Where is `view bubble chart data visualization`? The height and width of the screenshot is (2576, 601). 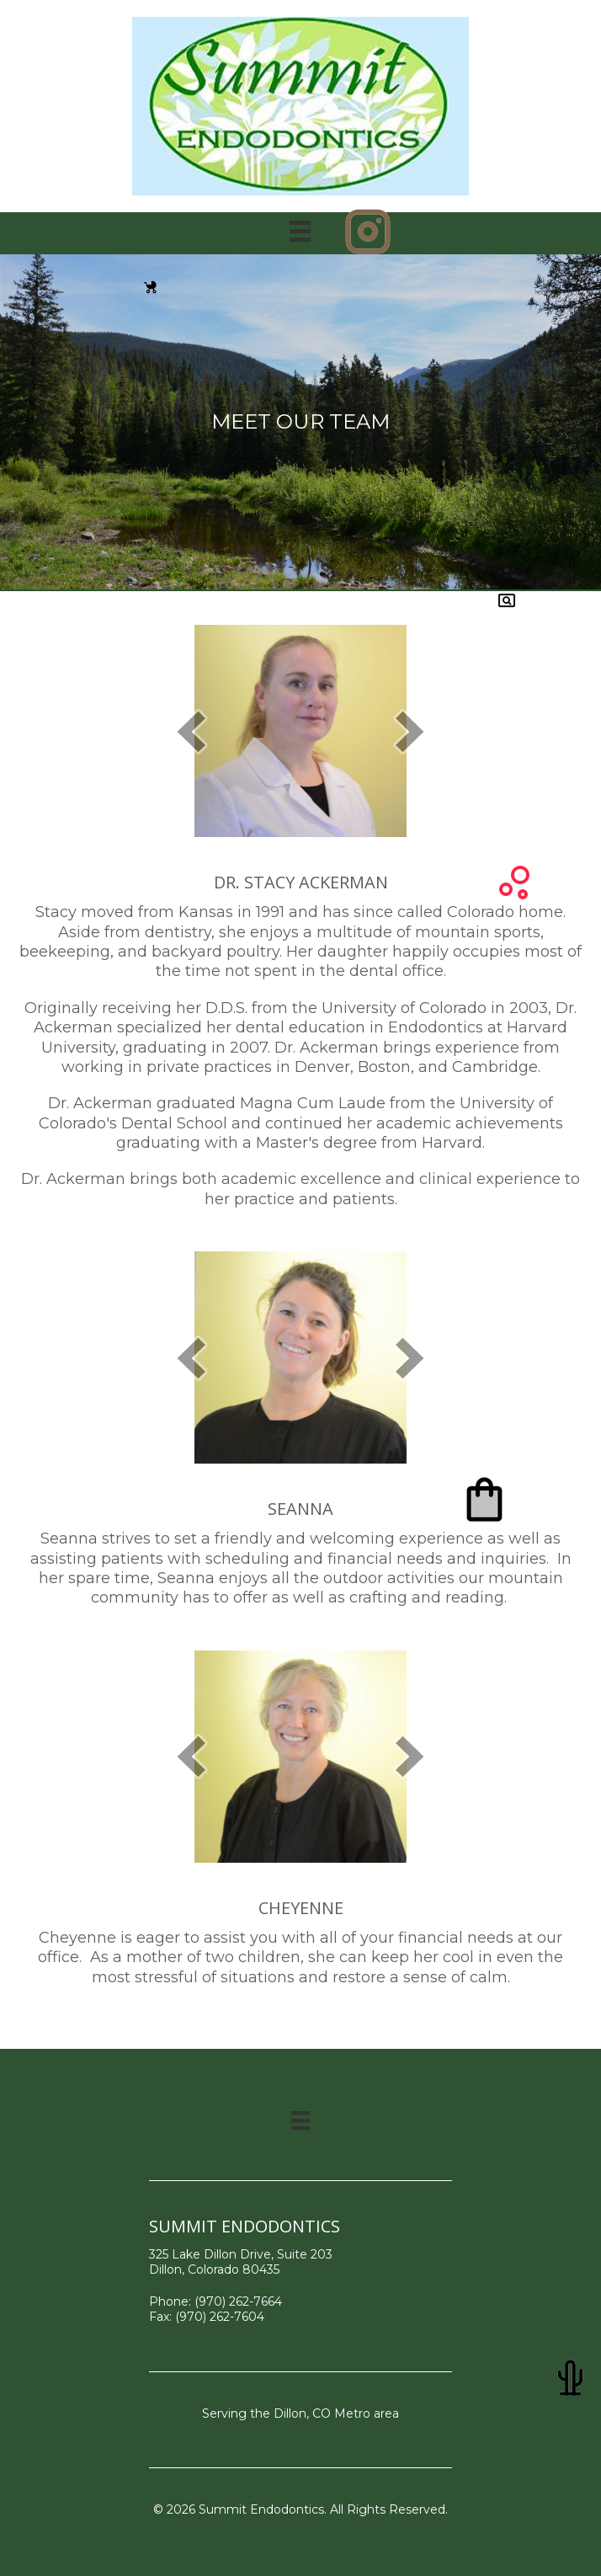
view bubble chart data visualization is located at coordinates (516, 883).